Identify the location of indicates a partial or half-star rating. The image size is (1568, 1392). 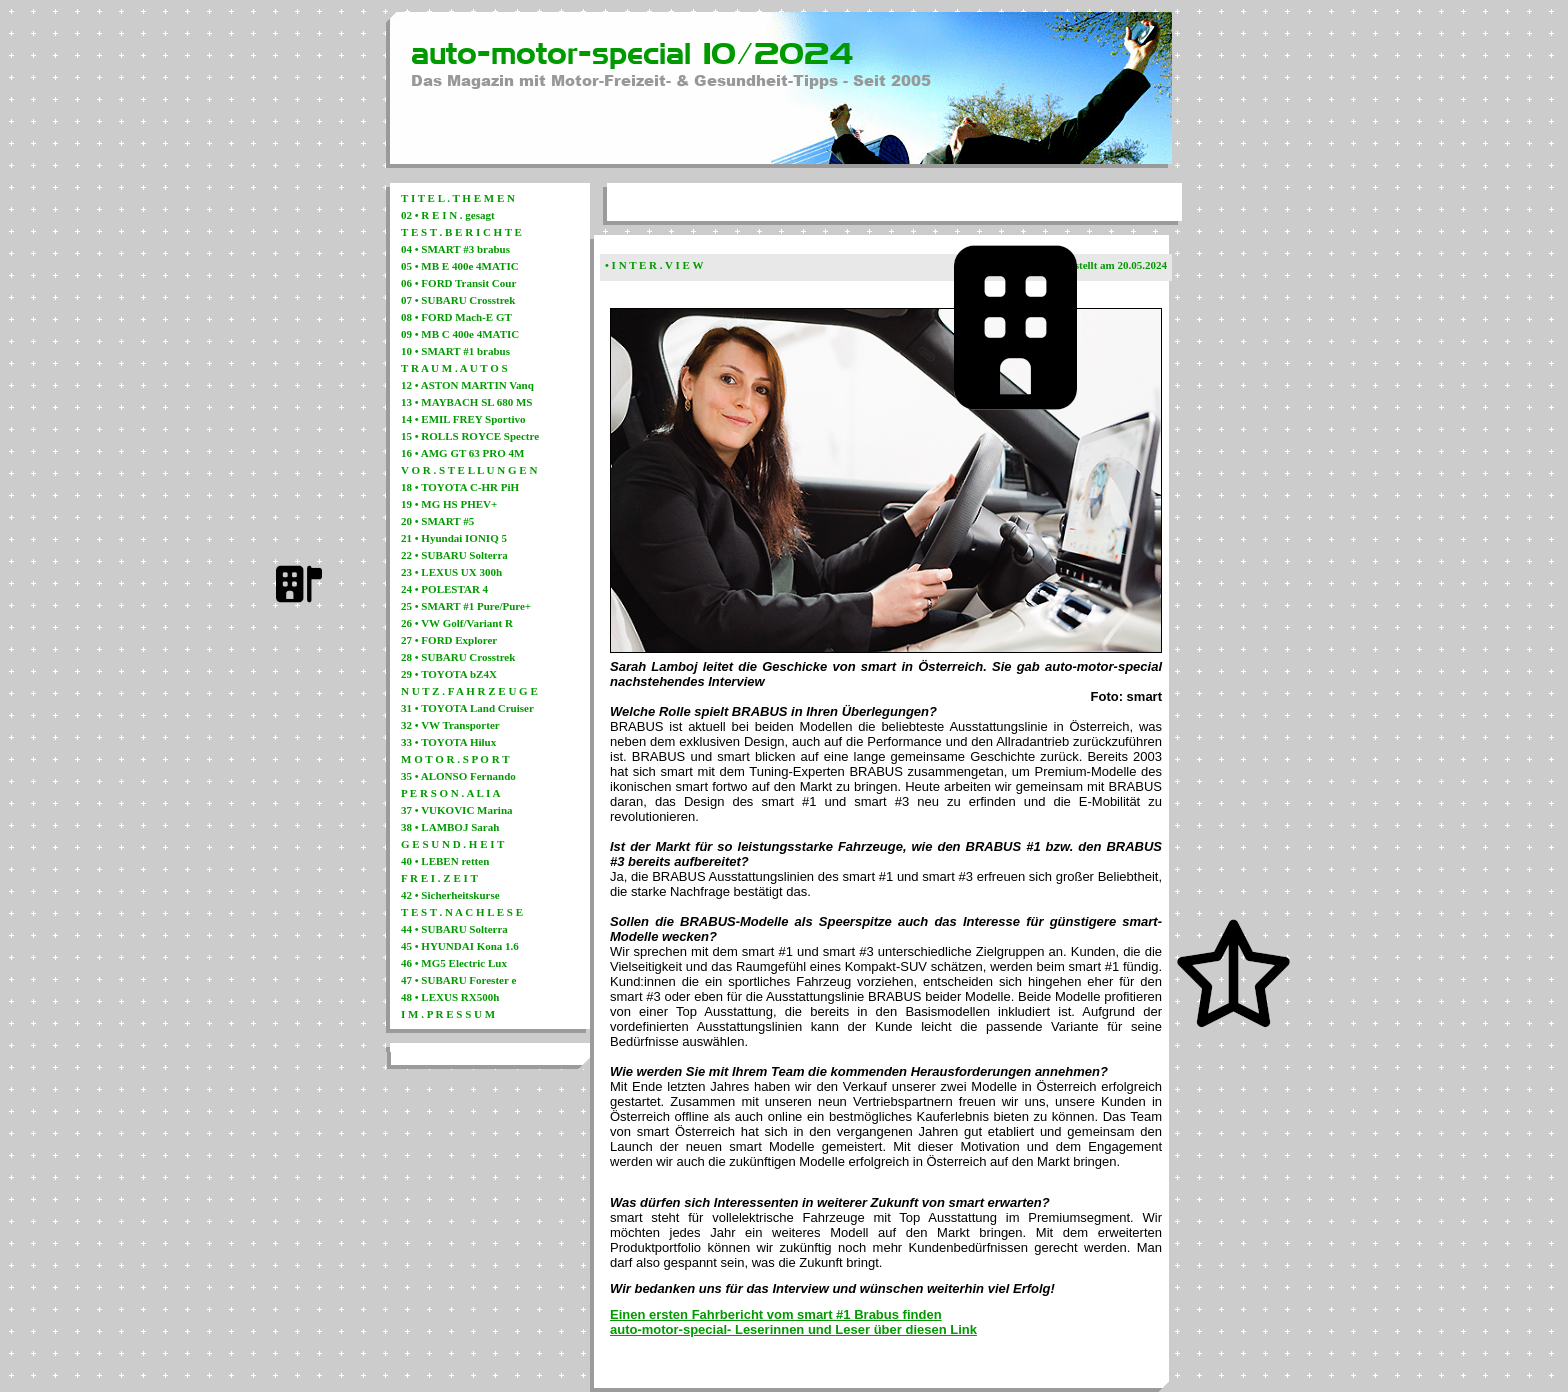
(1233, 978).